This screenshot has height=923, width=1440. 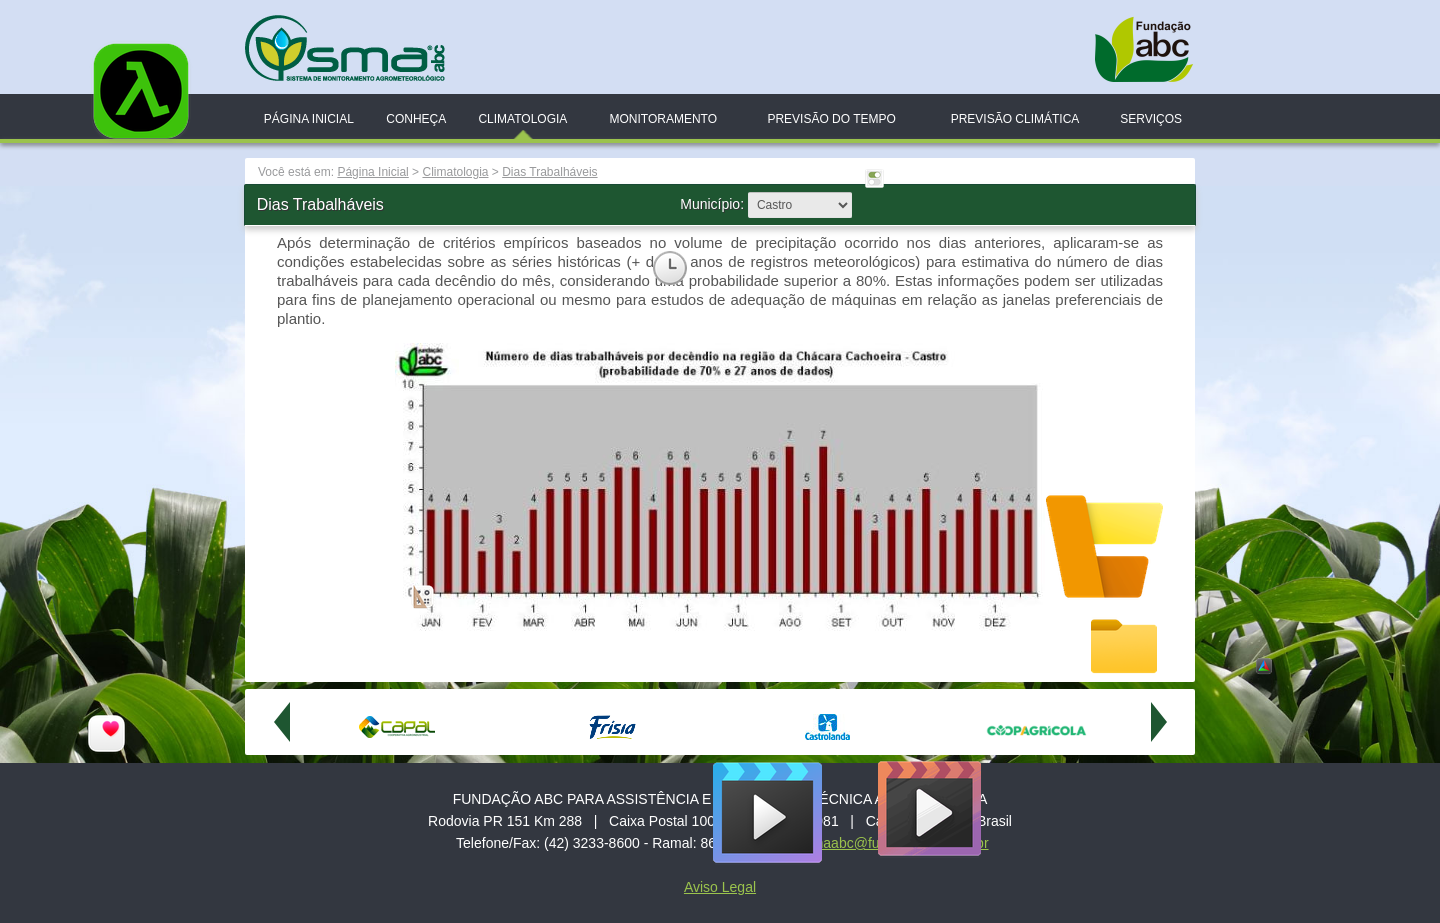 What do you see at coordinates (929, 808) in the screenshot?
I see `open the tv or video streaming app` at bounding box center [929, 808].